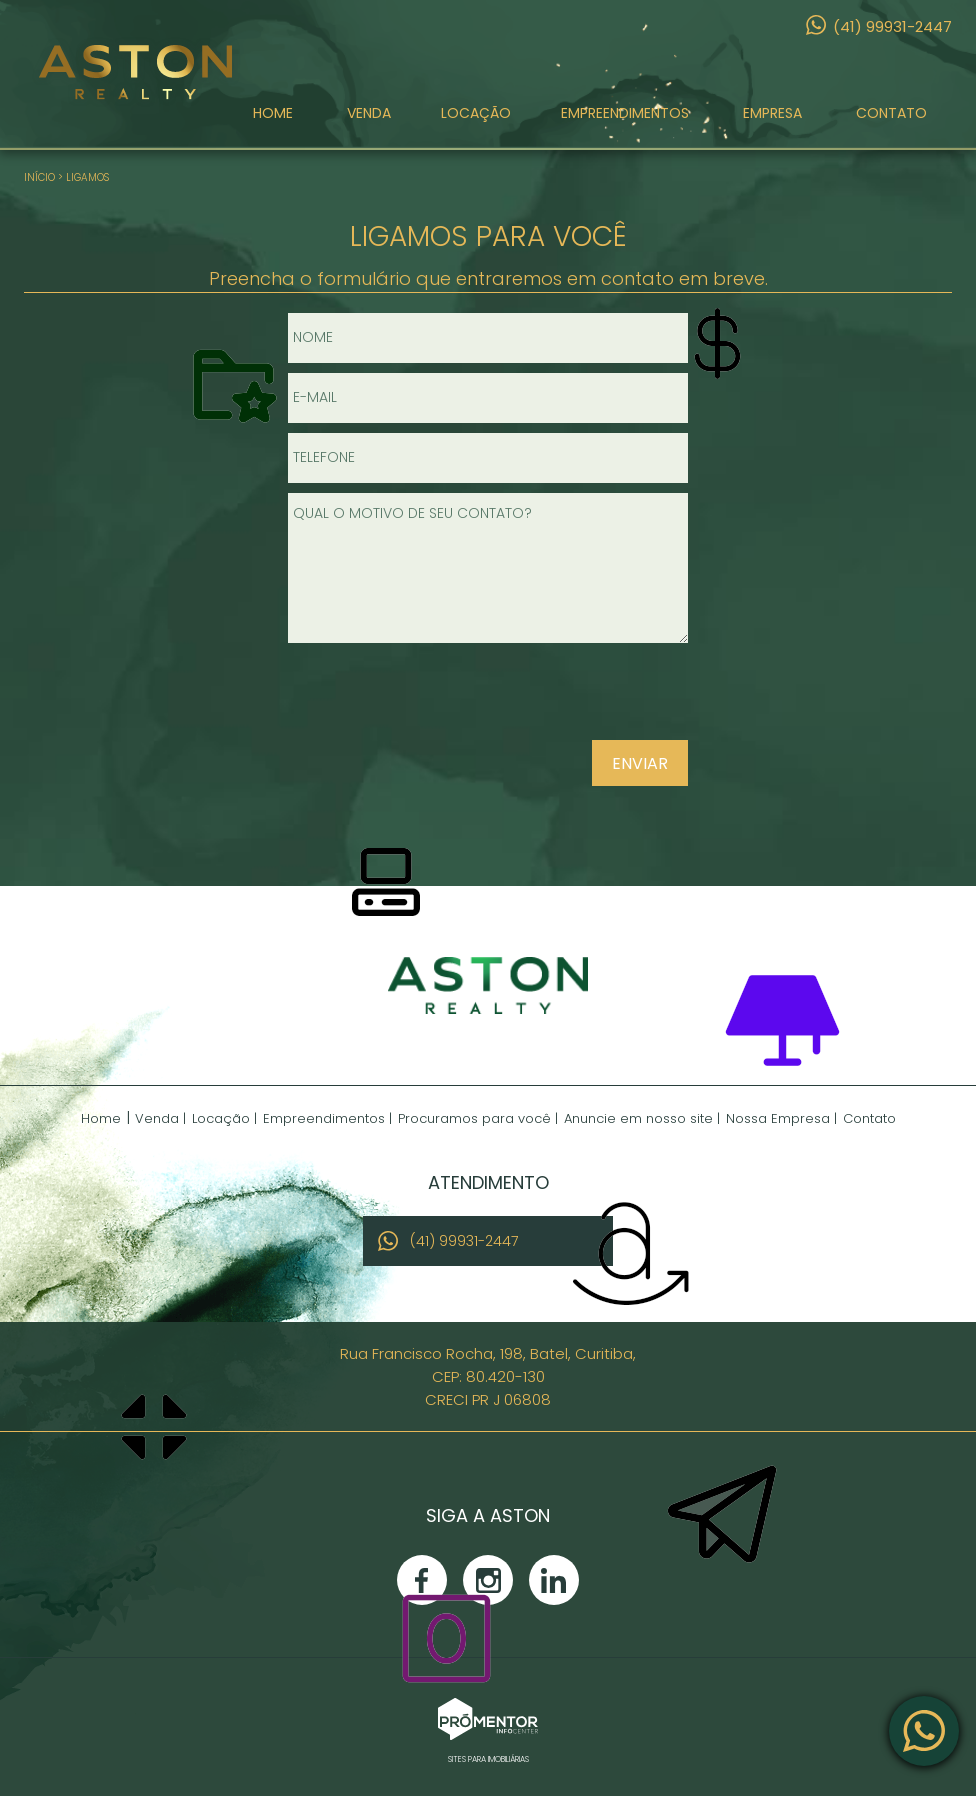  What do you see at coordinates (386, 882) in the screenshot?
I see `launch a github codespace` at bounding box center [386, 882].